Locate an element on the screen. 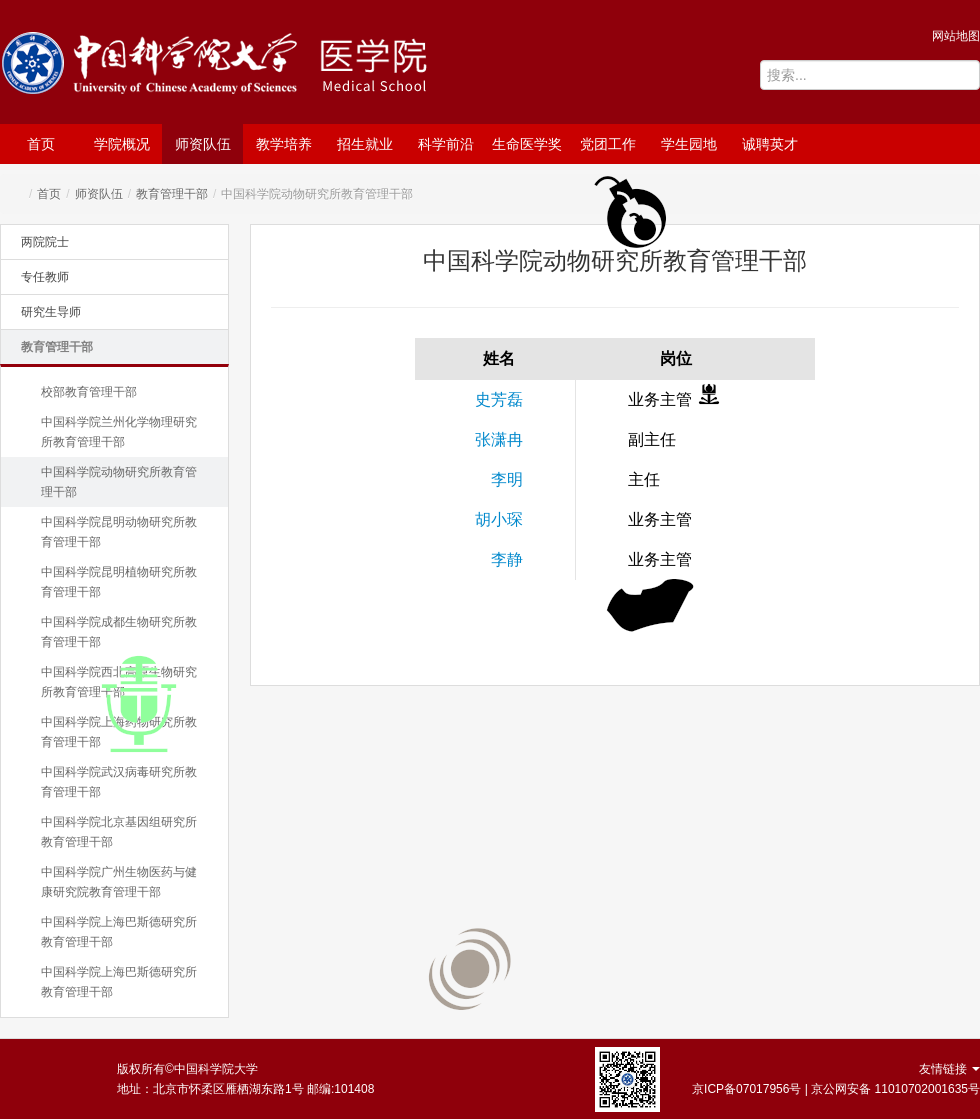 Image resolution: width=980 pixels, height=1119 pixels. select hungary as your country or region is located at coordinates (650, 605).